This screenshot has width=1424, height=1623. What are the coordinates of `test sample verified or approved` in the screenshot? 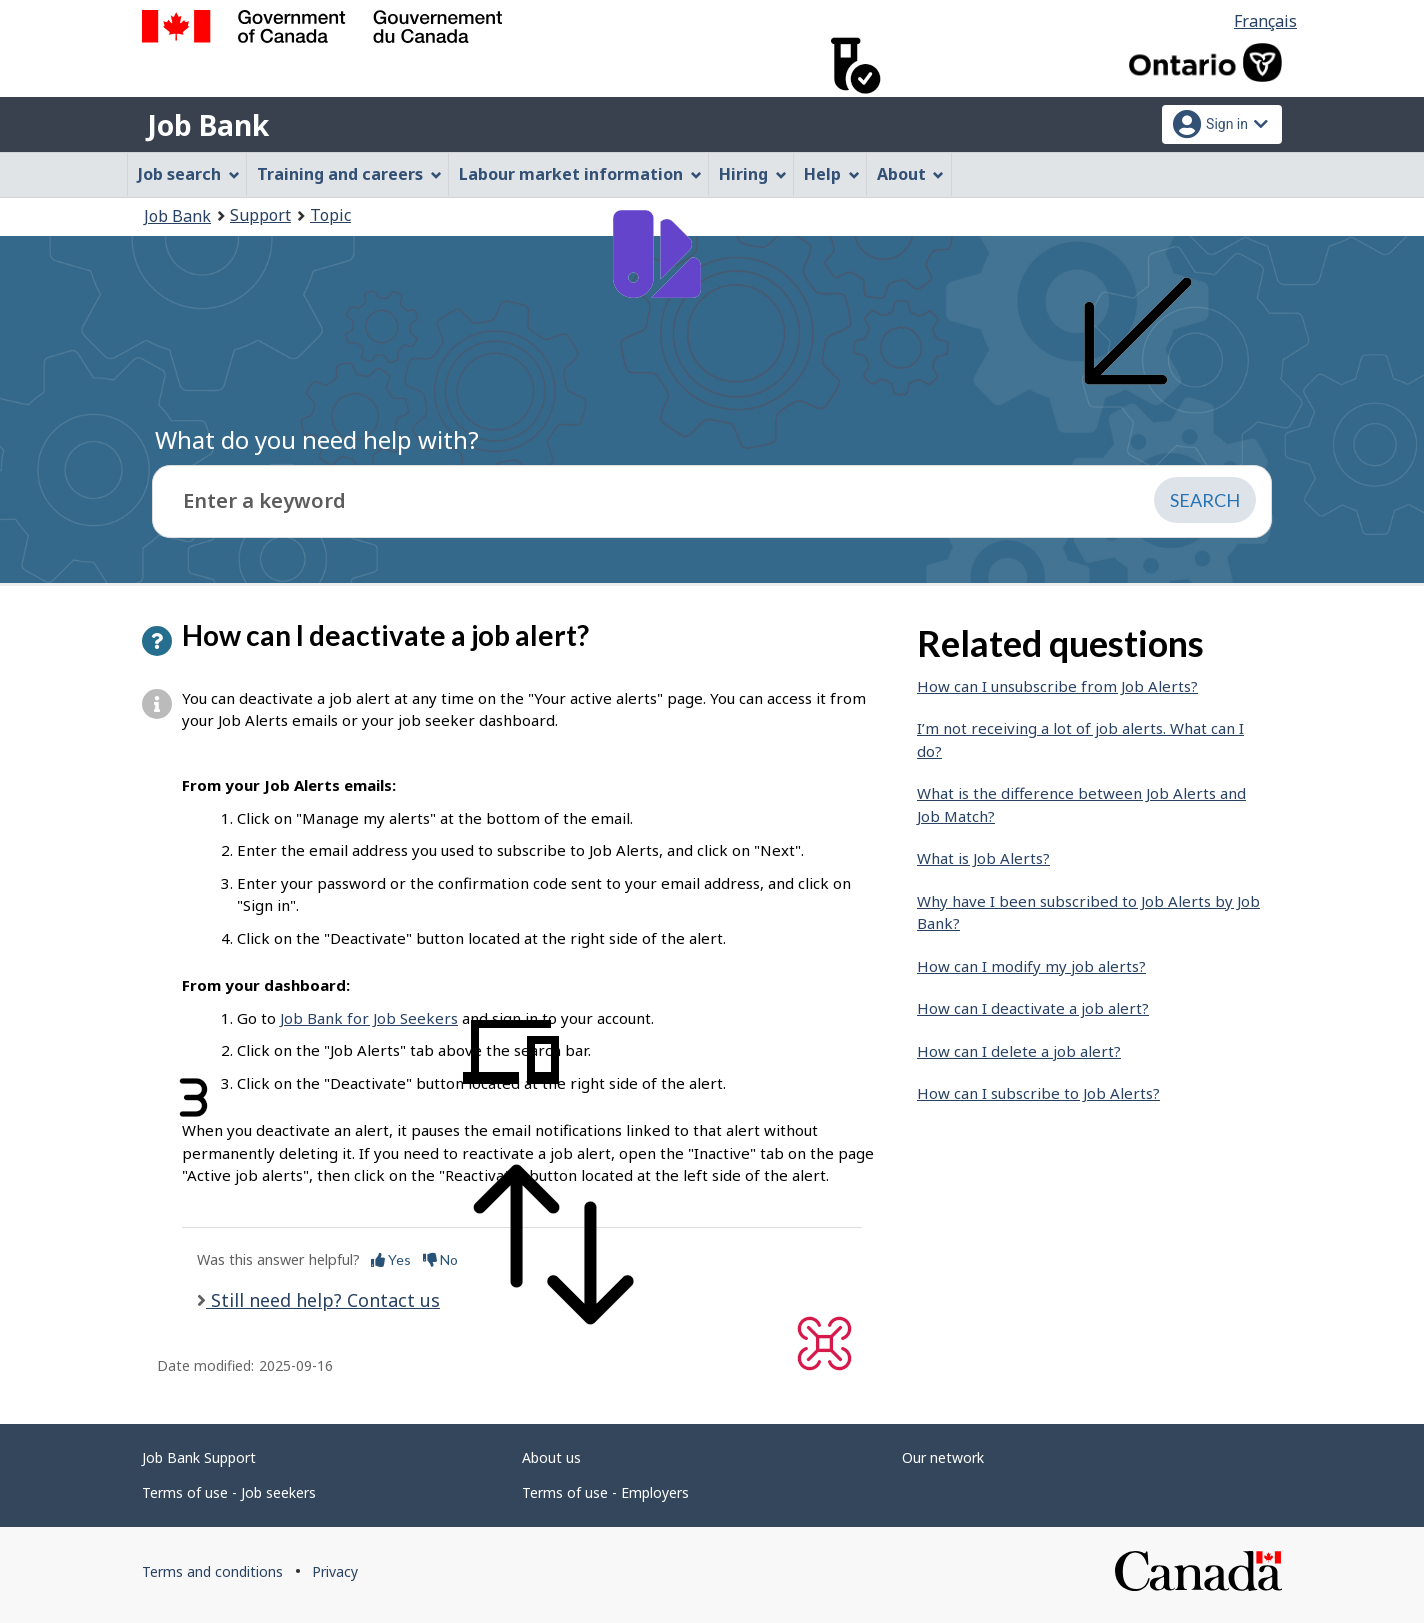 It's located at (854, 64).